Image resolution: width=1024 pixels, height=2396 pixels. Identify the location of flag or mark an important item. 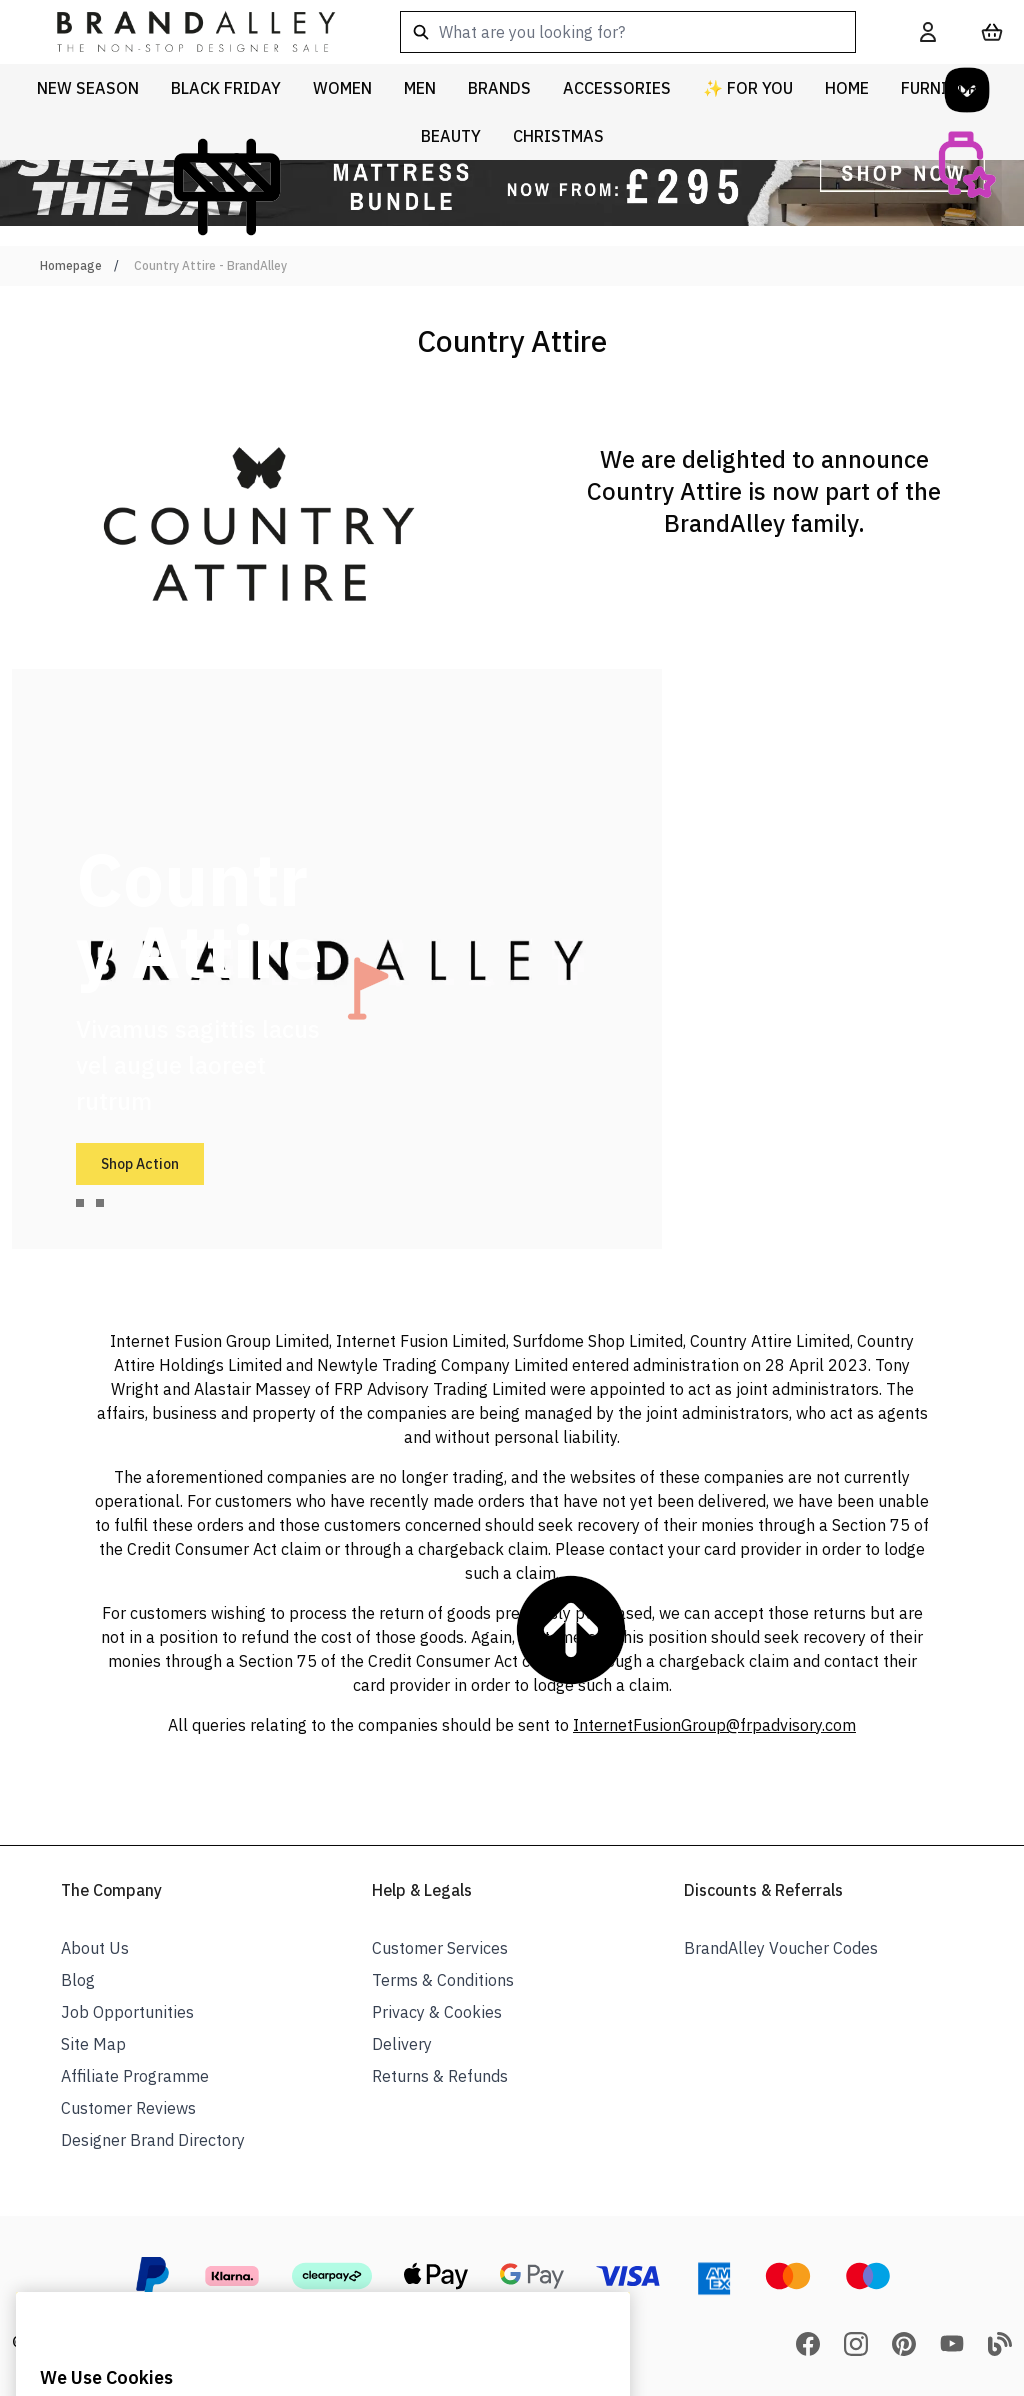
(363, 988).